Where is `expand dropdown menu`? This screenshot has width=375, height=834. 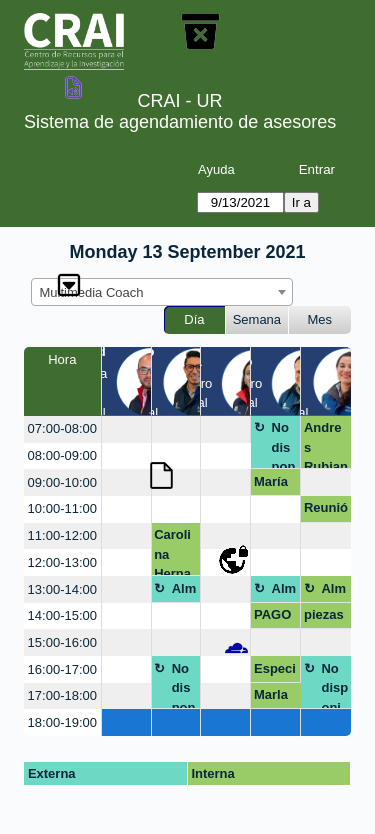 expand dropdown menu is located at coordinates (69, 285).